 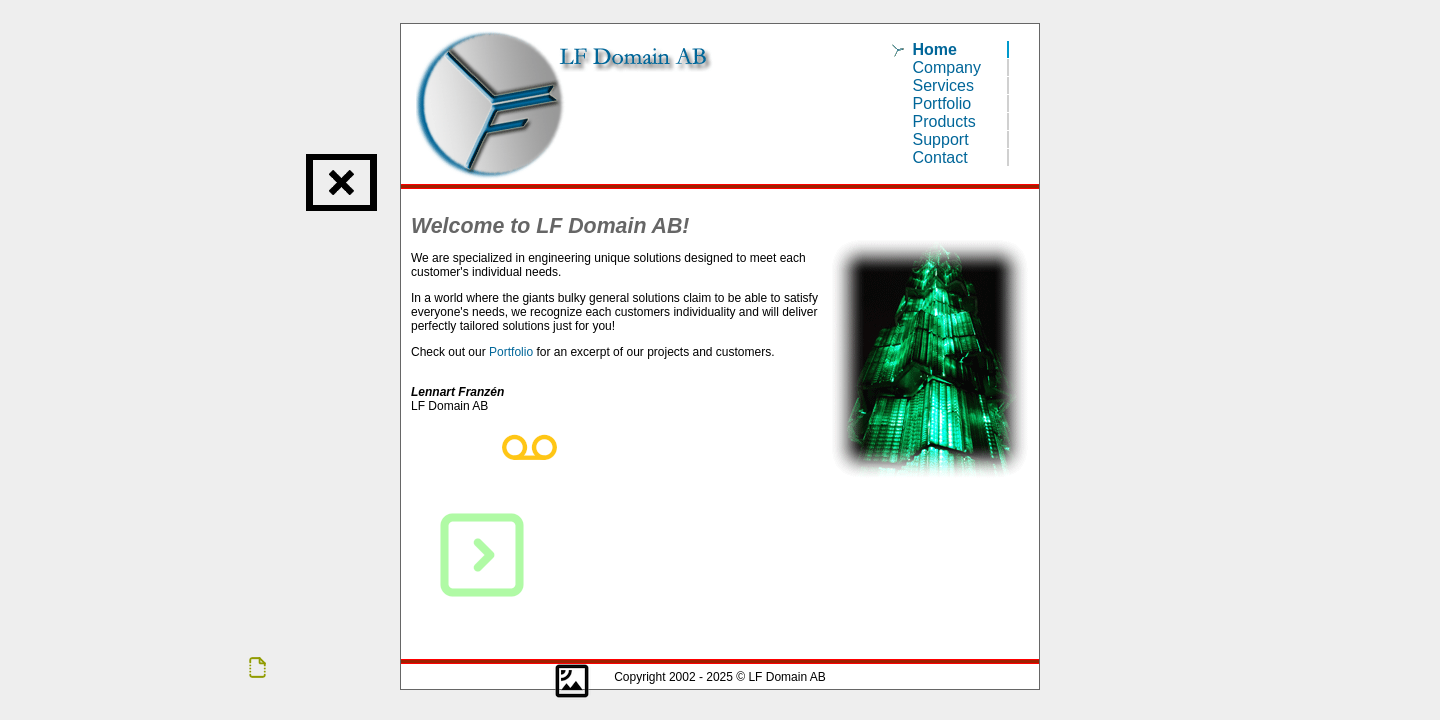 What do you see at coordinates (341, 182) in the screenshot?
I see `cancel or close a presentation` at bounding box center [341, 182].